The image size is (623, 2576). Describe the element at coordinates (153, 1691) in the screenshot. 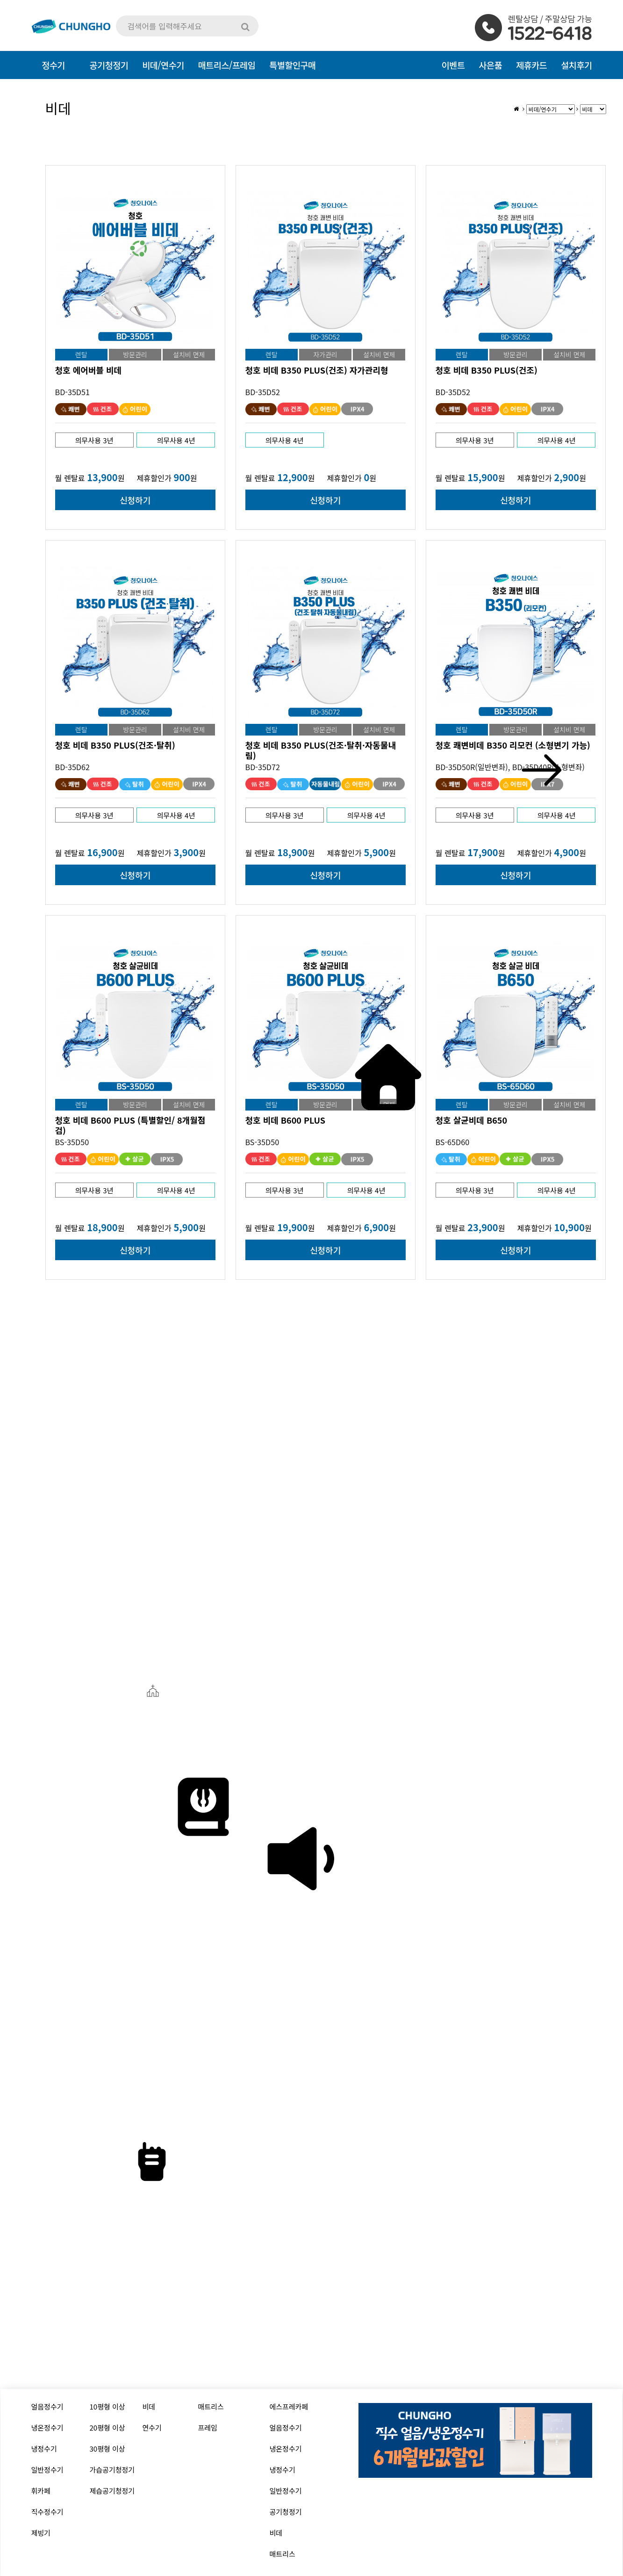

I see `view nearby churches or places of worship` at that location.